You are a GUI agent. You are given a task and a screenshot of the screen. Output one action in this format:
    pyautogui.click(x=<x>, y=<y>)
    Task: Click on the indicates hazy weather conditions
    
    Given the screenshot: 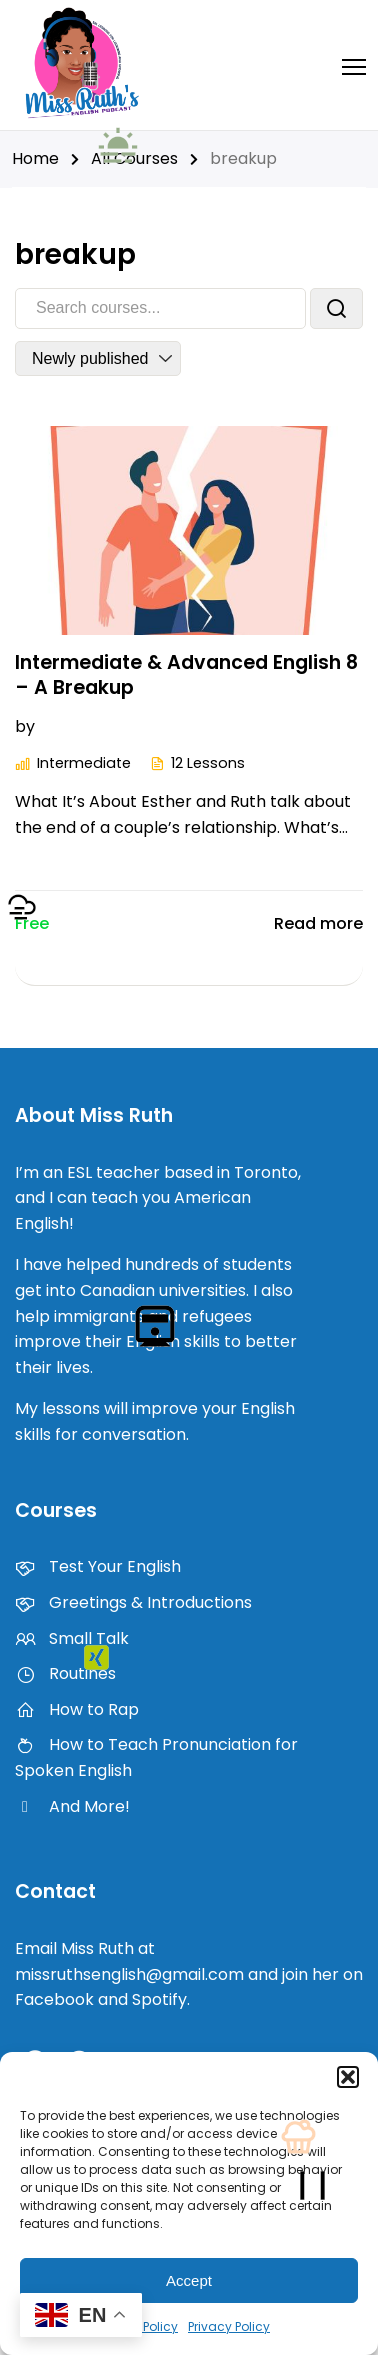 What is the action you would take?
    pyautogui.click(x=118, y=147)
    